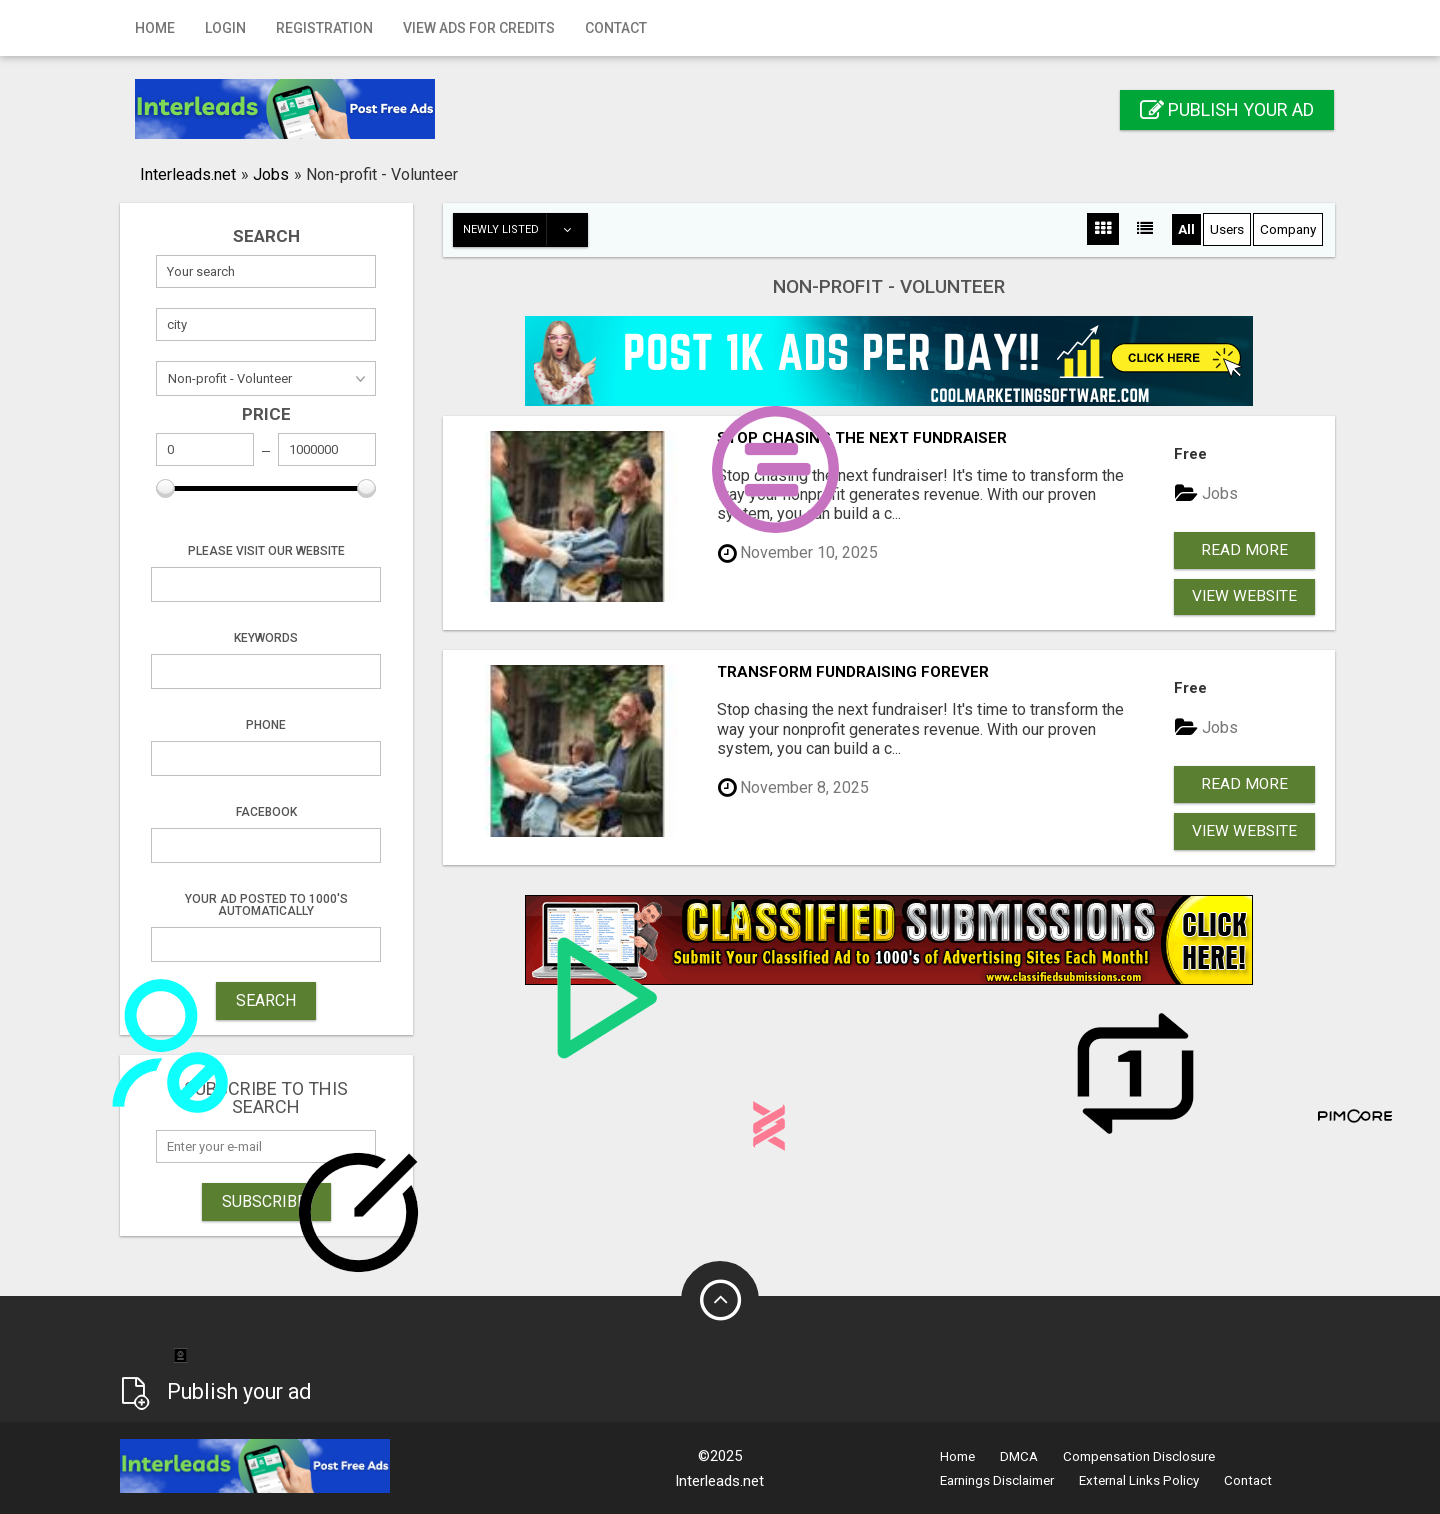  Describe the element at coordinates (161, 1046) in the screenshot. I see `block or ban a user` at that location.